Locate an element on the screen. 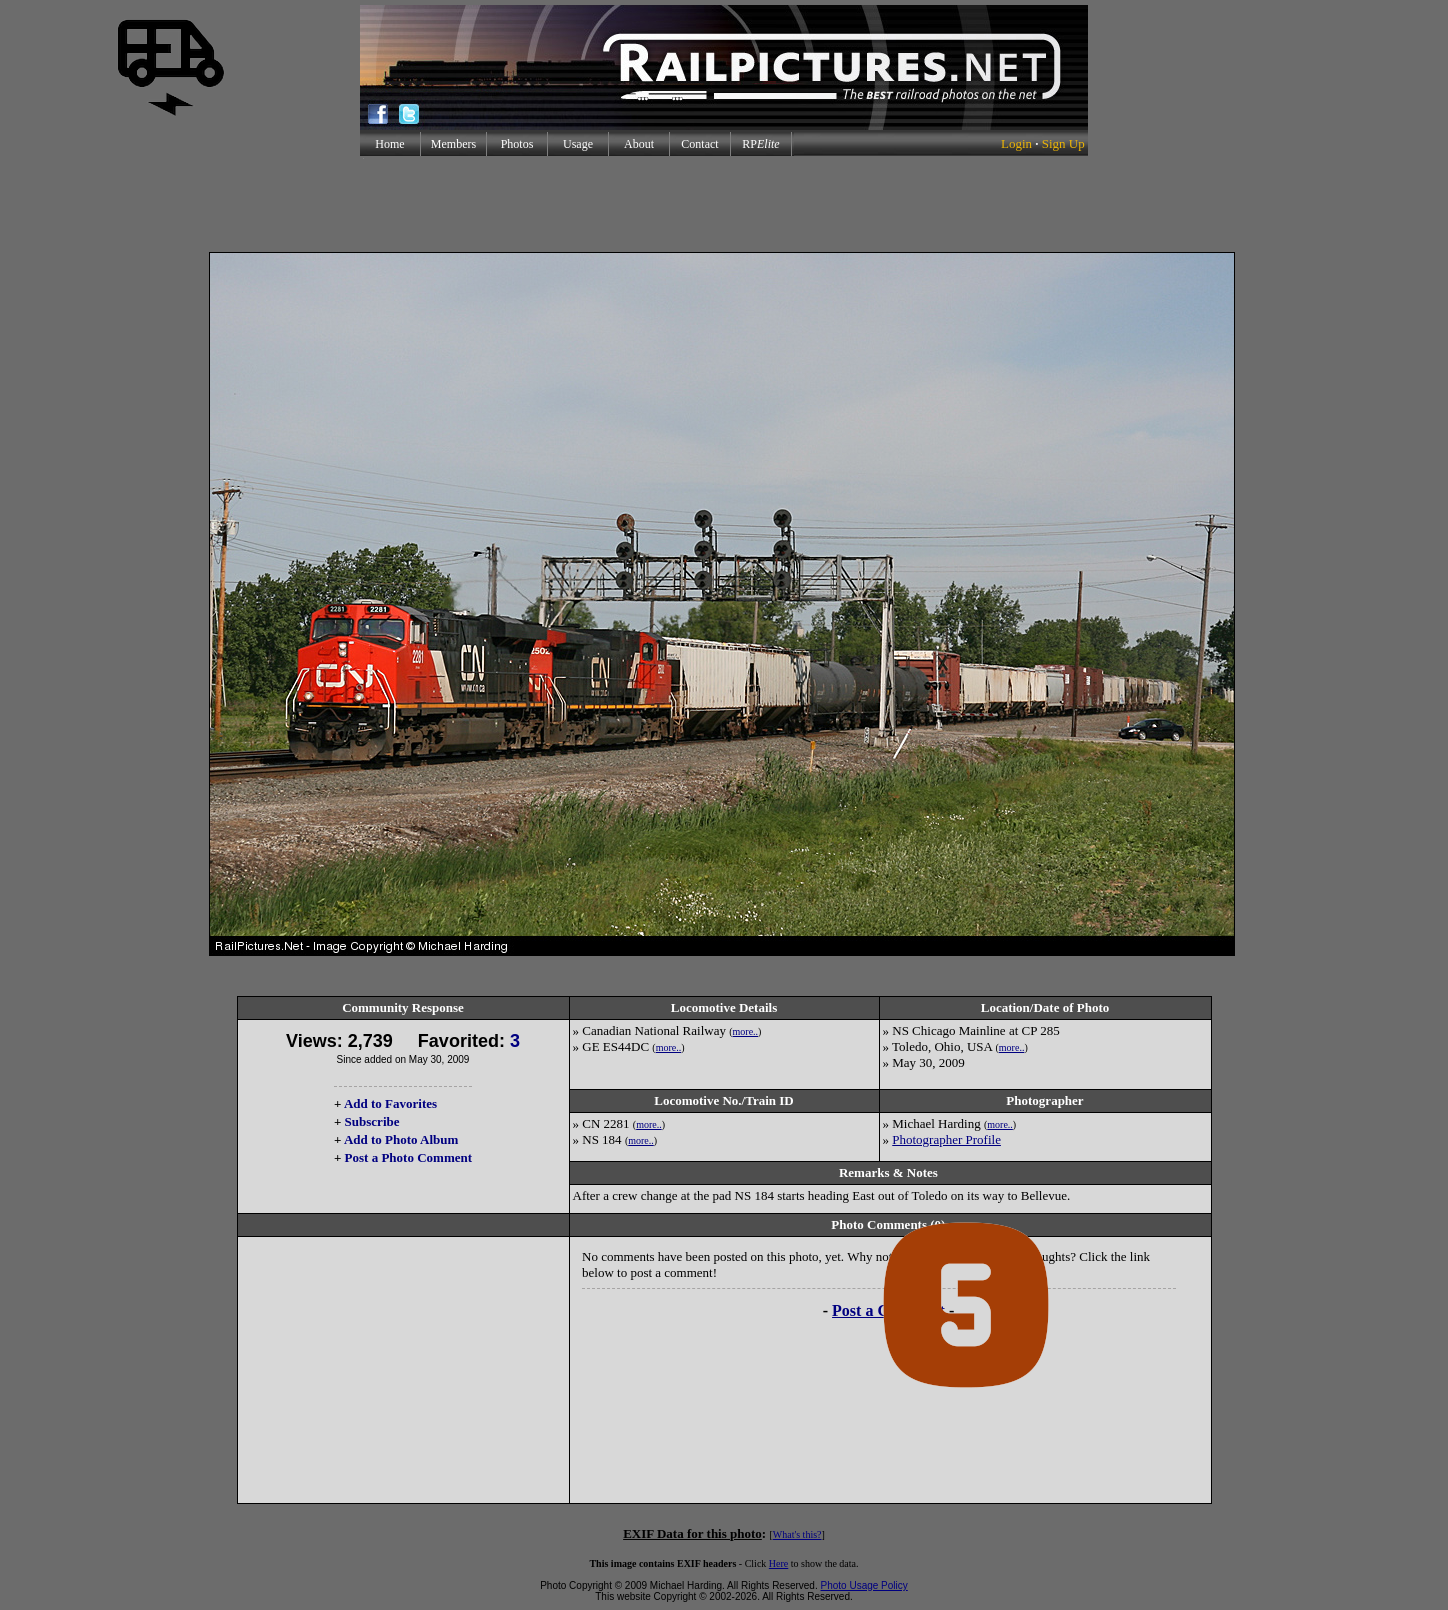 The height and width of the screenshot is (1610, 1448). select electric rickshaw as transportation option is located at coordinates (171, 63).